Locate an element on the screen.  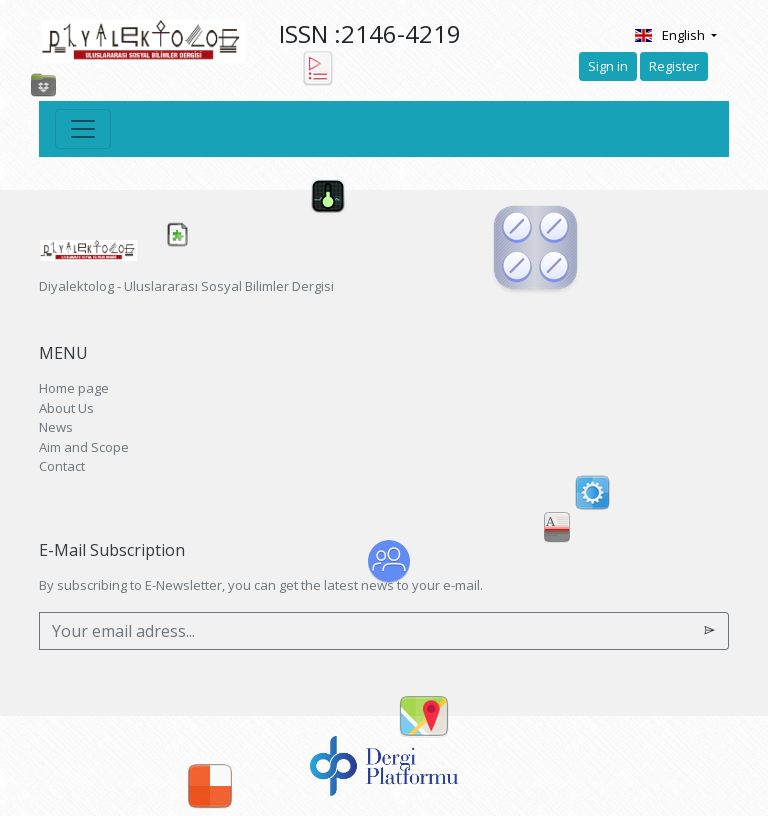
access system application settings is located at coordinates (592, 492).